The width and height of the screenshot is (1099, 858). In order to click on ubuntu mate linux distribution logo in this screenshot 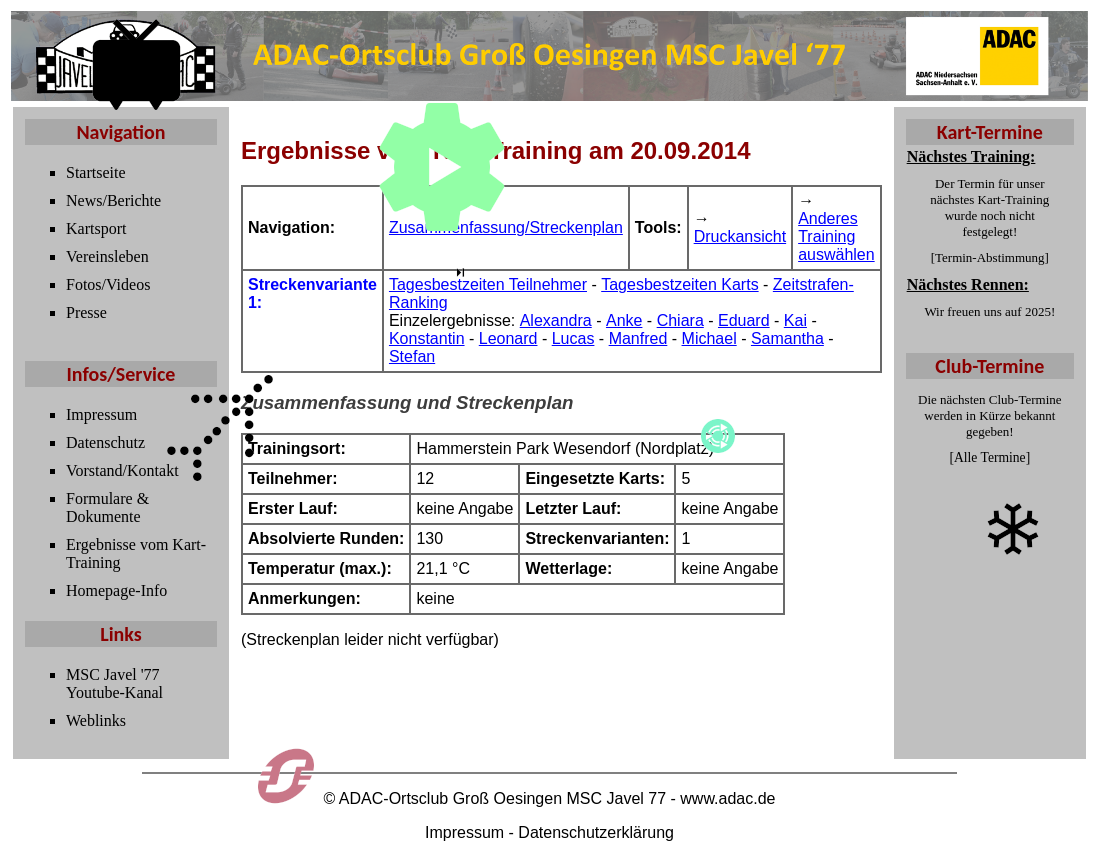, I will do `click(718, 436)`.